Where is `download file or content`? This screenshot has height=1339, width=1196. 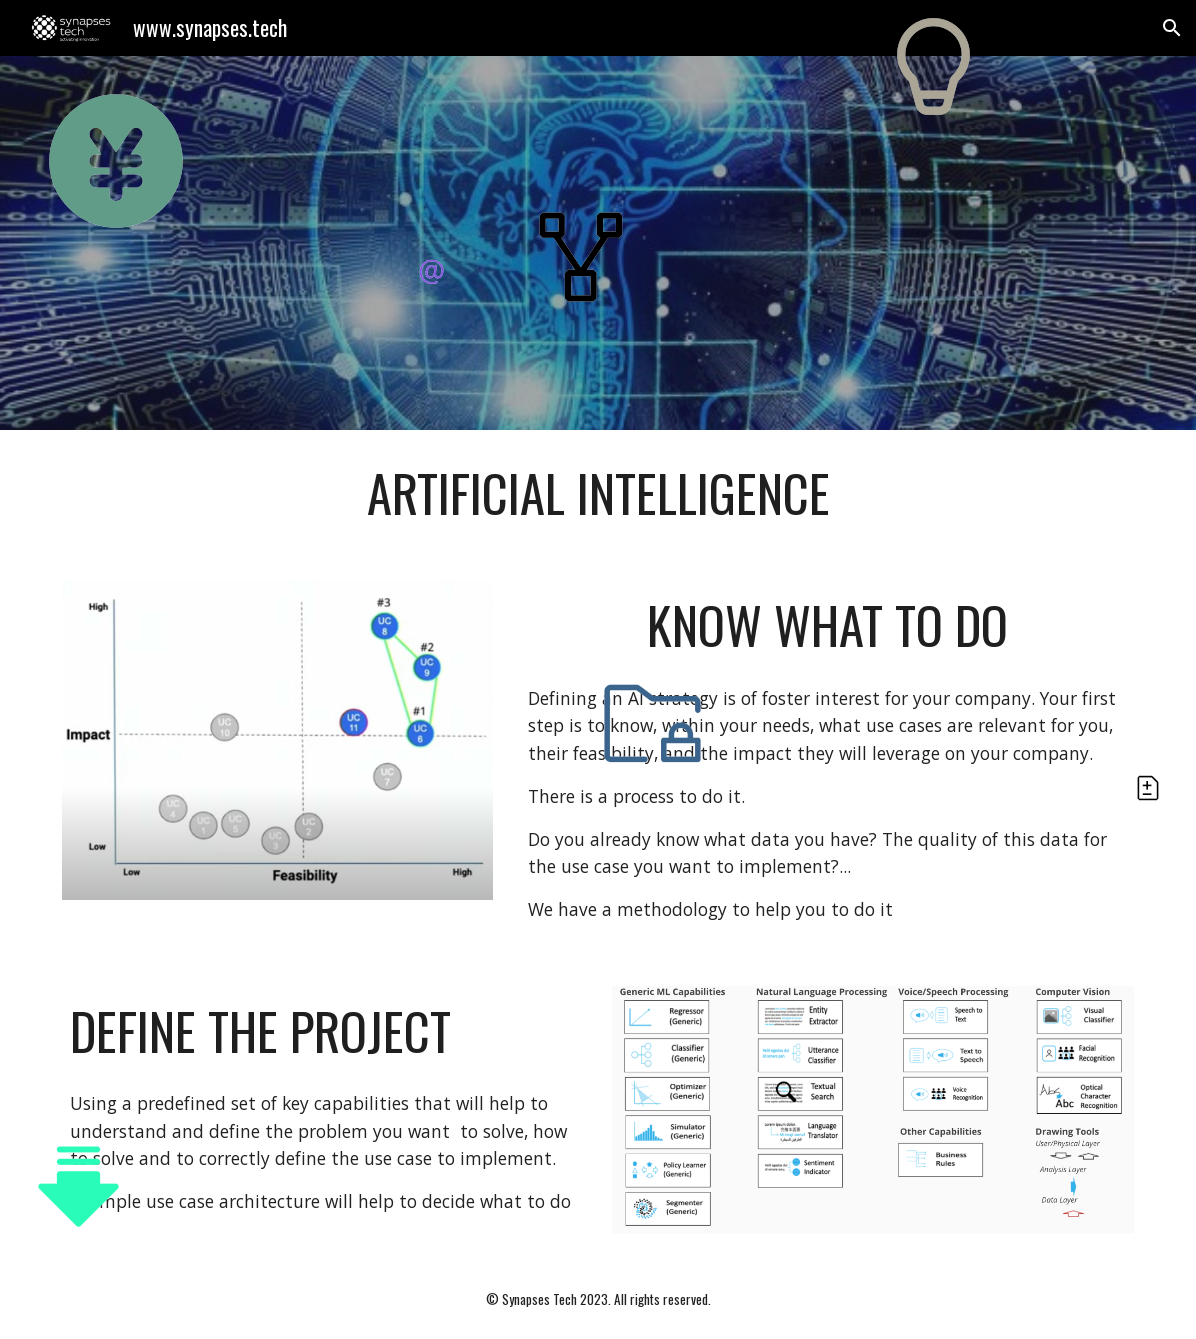
download file or content is located at coordinates (78, 1183).